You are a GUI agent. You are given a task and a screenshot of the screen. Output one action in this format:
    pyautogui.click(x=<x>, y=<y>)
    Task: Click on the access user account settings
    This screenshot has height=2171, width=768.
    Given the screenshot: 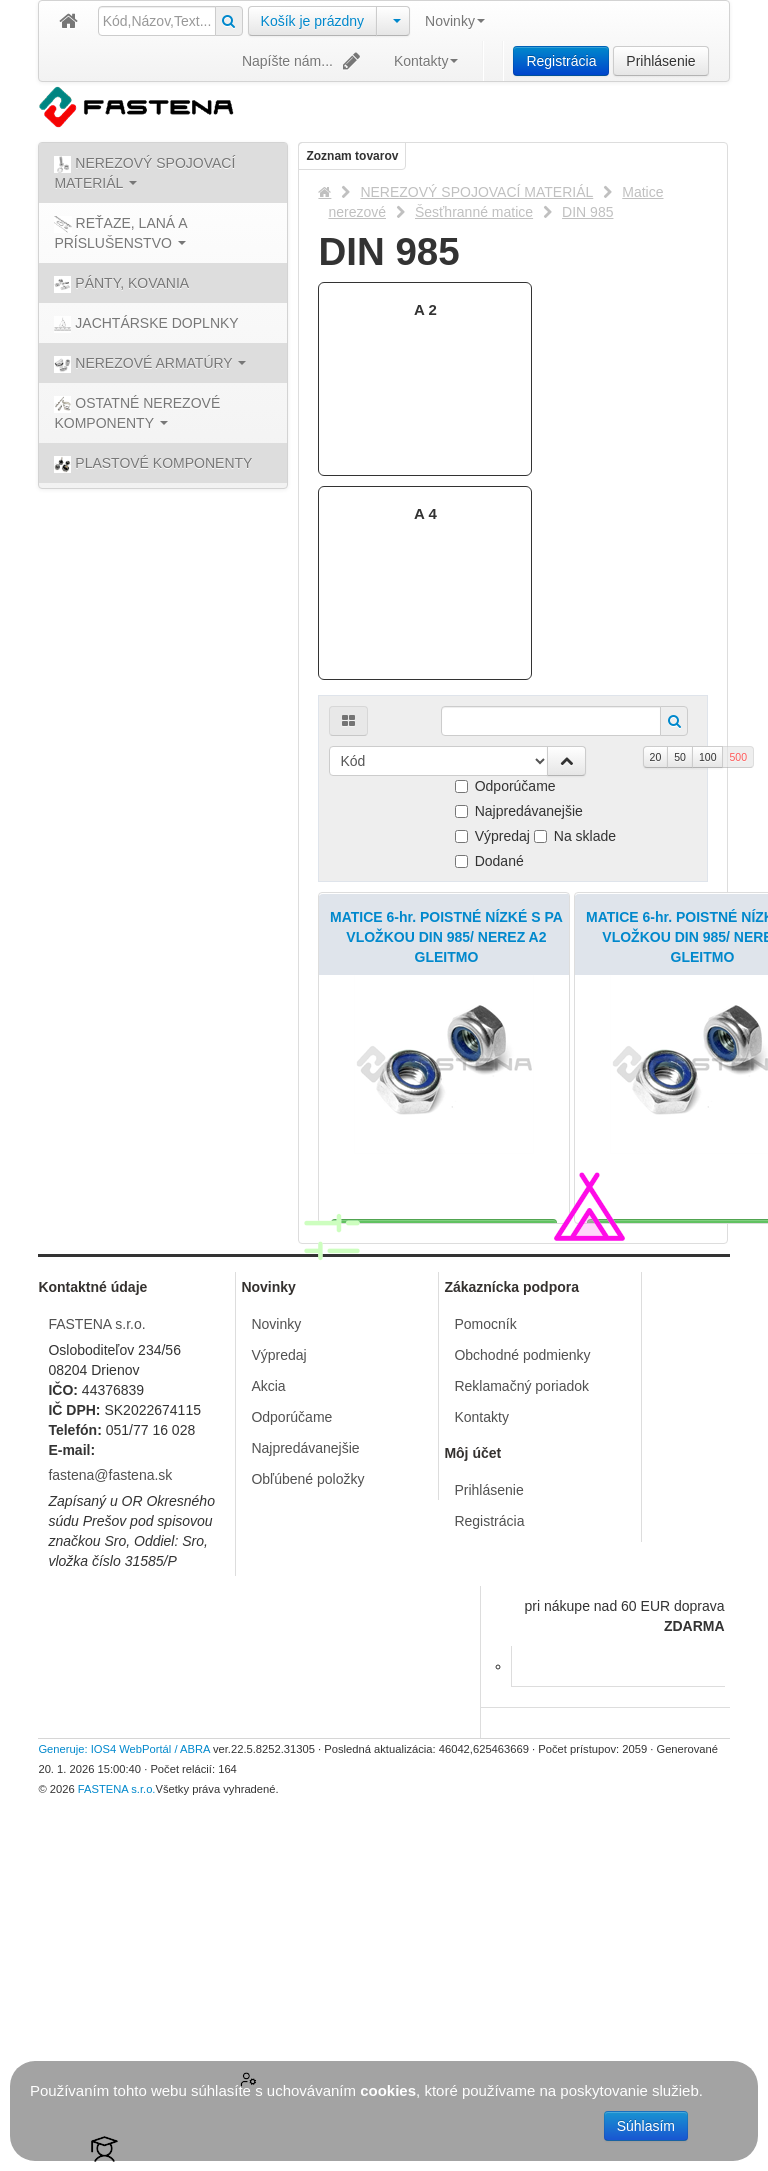 What is the action you would take?
    pyautogui.click(x=248, y=2079)
    